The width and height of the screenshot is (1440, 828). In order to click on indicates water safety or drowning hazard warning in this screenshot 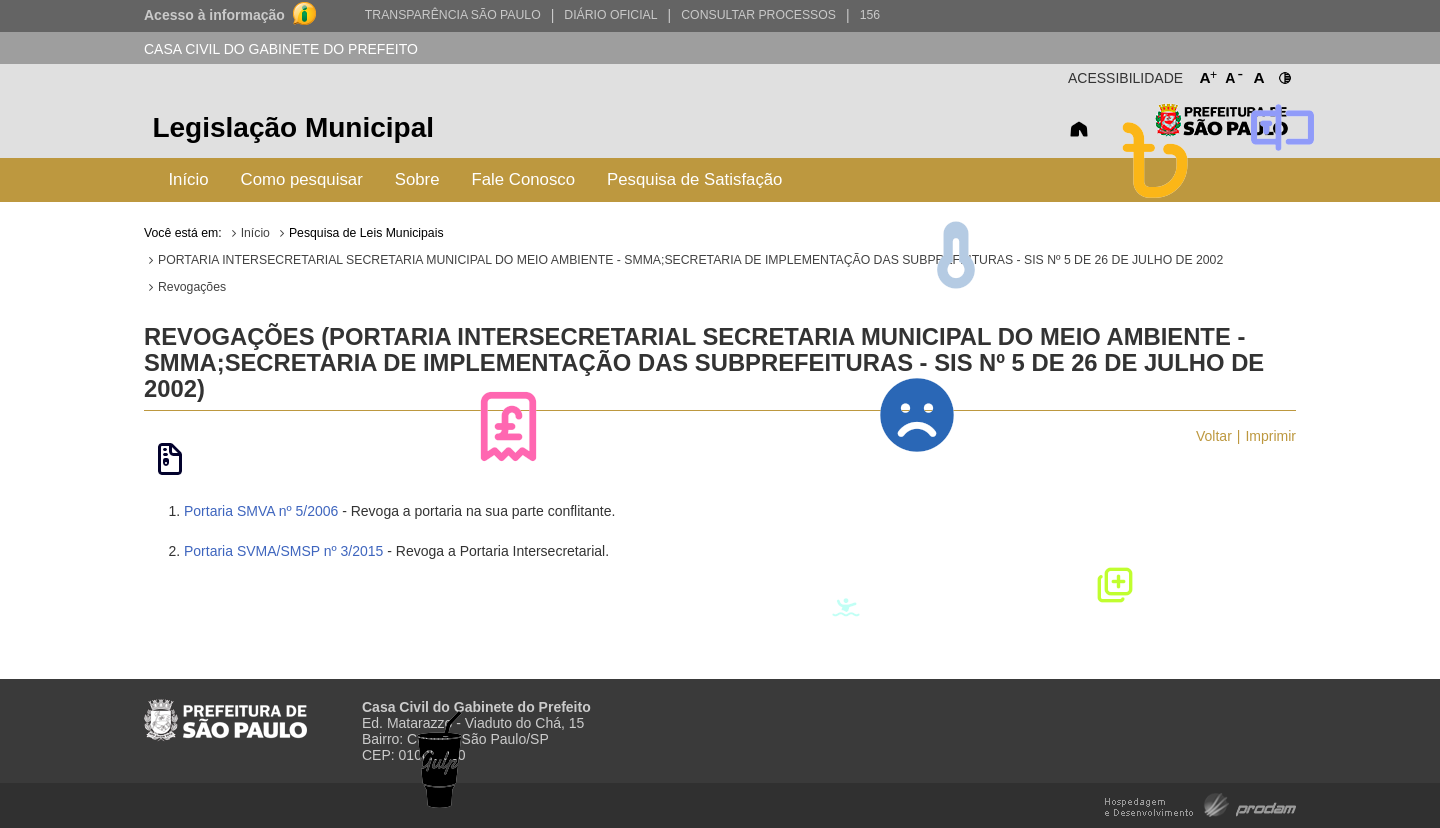, I will do `click(846, 608)`.